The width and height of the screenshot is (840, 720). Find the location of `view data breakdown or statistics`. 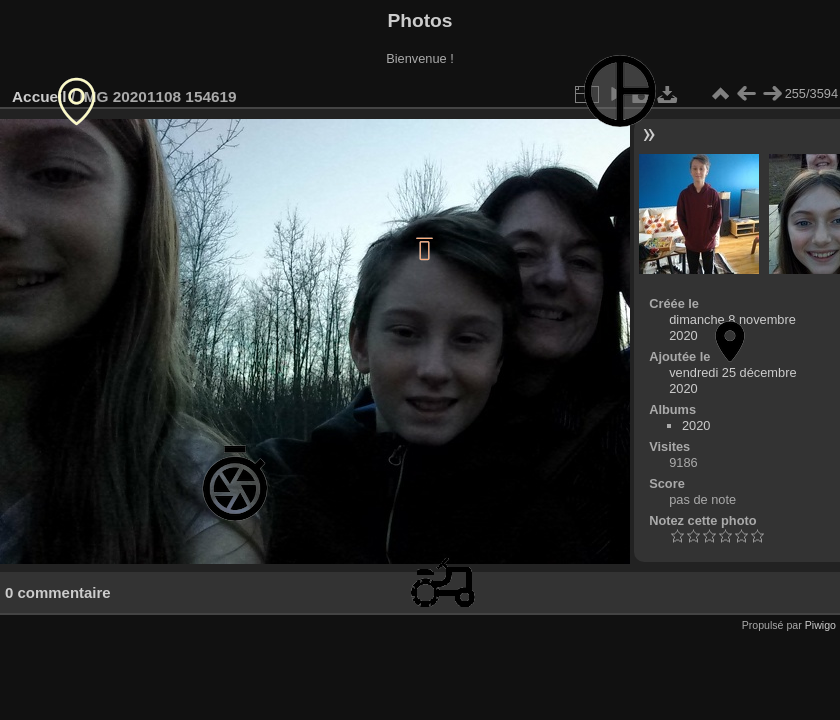

view data breakdown or statistics is located at coordinates (620, 91).